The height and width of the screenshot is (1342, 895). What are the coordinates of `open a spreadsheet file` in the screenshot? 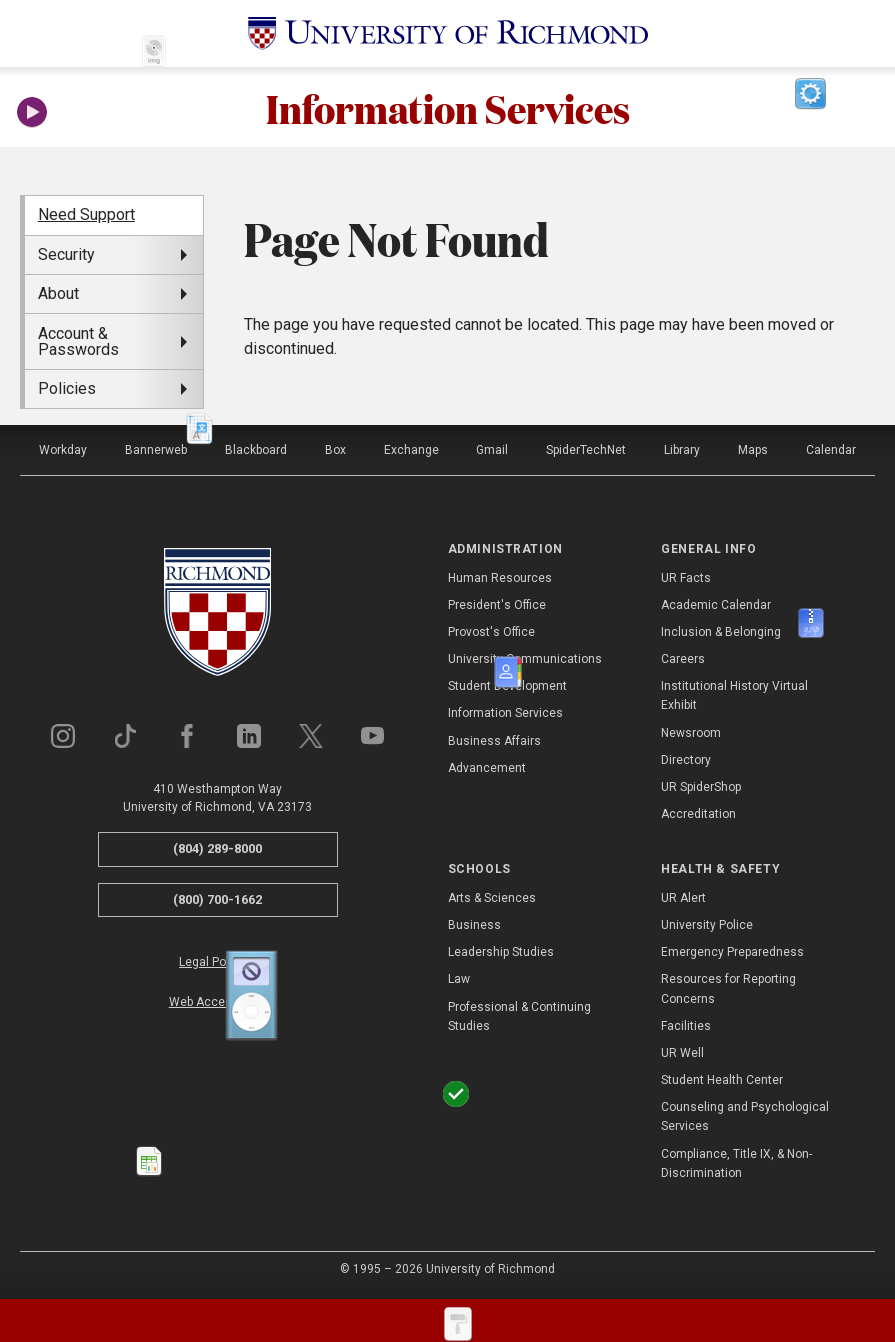 It's located at (149, 1161).